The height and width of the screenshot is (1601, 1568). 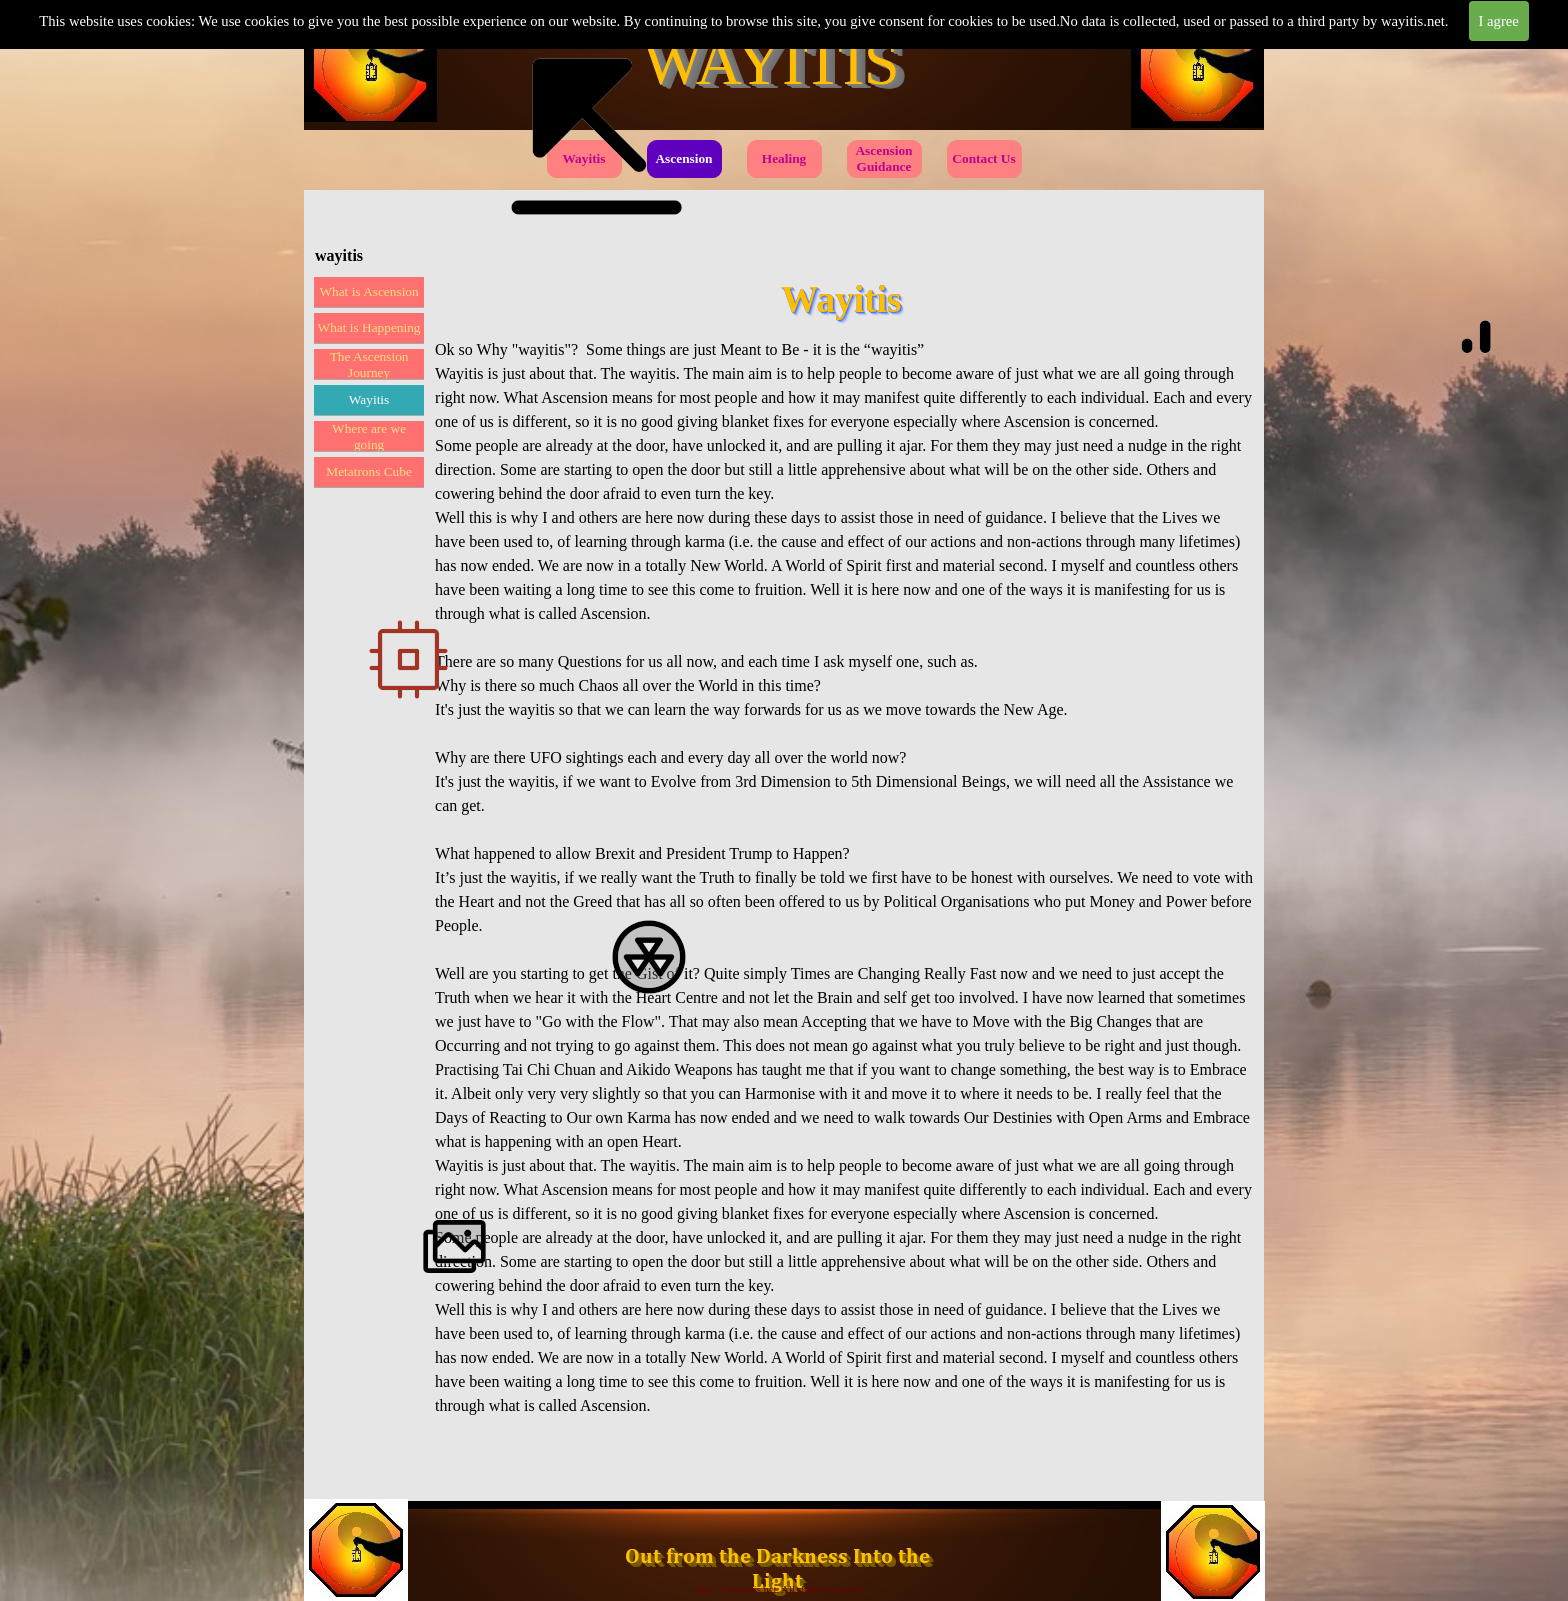 What do you see at coordinates (454, 1246) in the screenshot?
I see `view photo gallery or image library` at bounding box center [454, 1246].